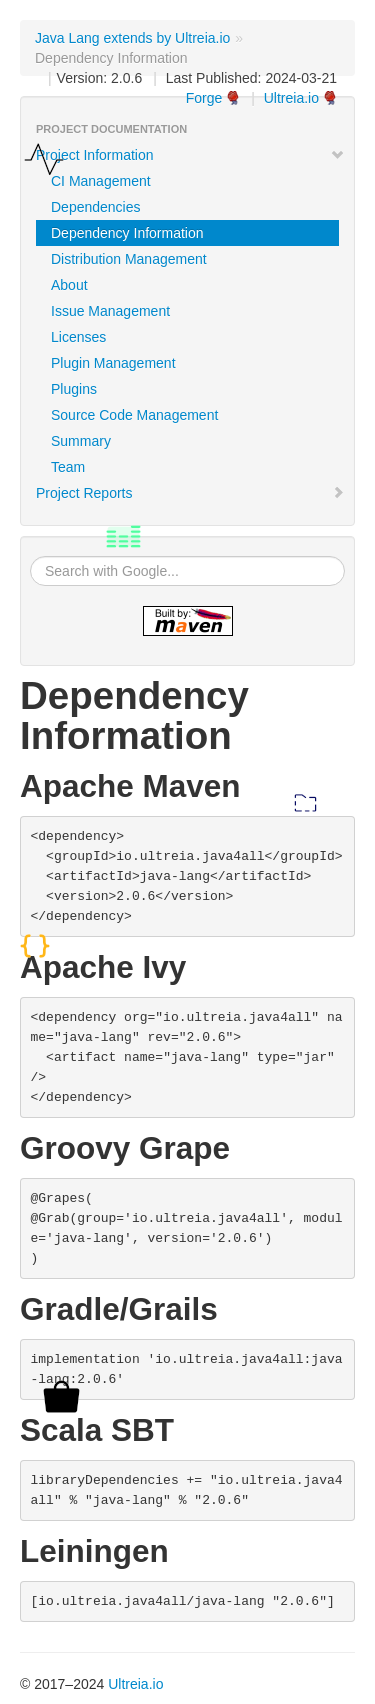  I want to click on create a new folder, so click(305, 802).